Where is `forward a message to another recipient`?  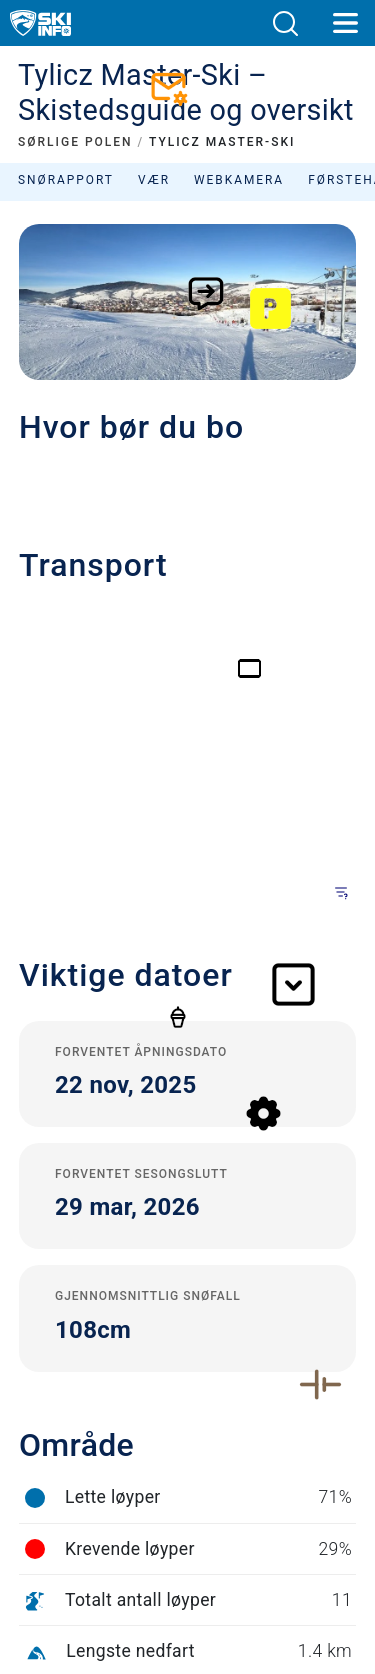
forward a message to another recipient is located at coordinates (206, 293).